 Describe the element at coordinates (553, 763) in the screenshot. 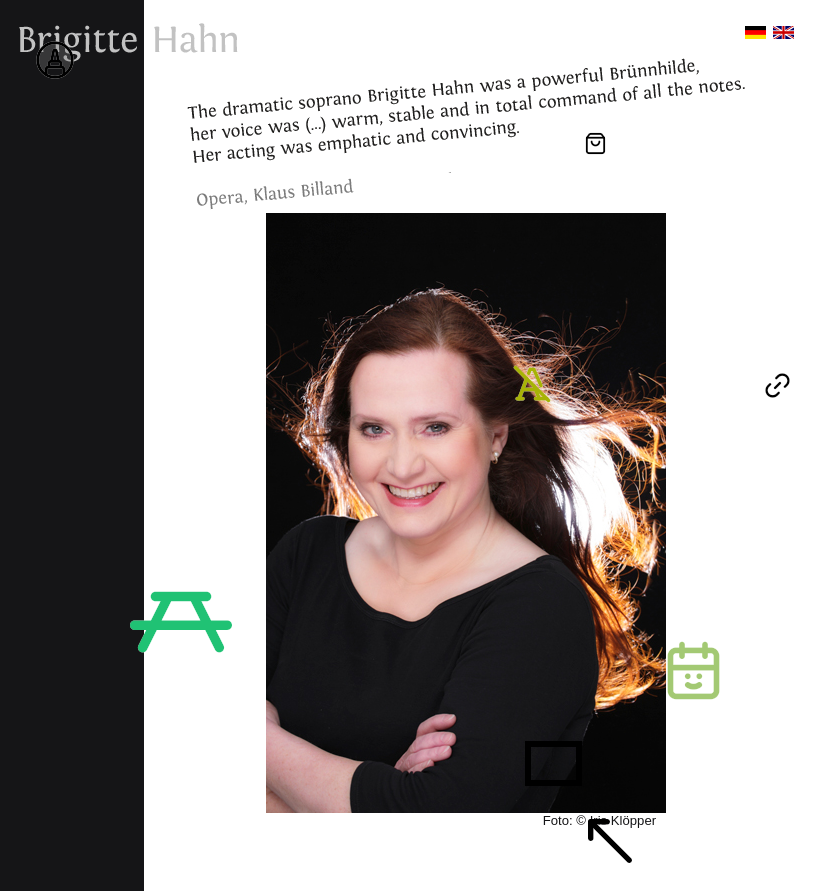

I see `crop image to landscape orientation` at that location.